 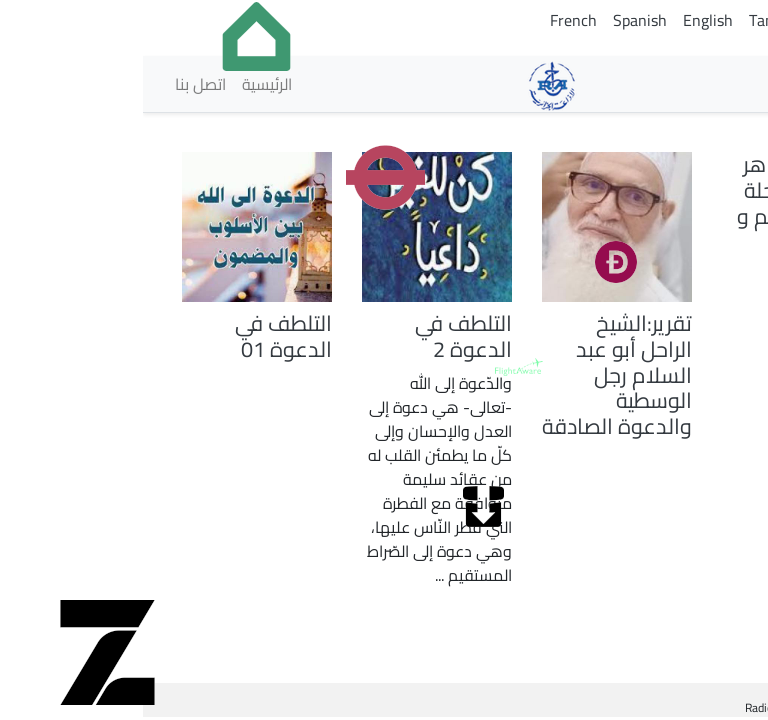 What do you see at coordinates (616, 262) in the screenshot?
I see `view dogecoin wallet or balance` at bounding box center [616, 262].